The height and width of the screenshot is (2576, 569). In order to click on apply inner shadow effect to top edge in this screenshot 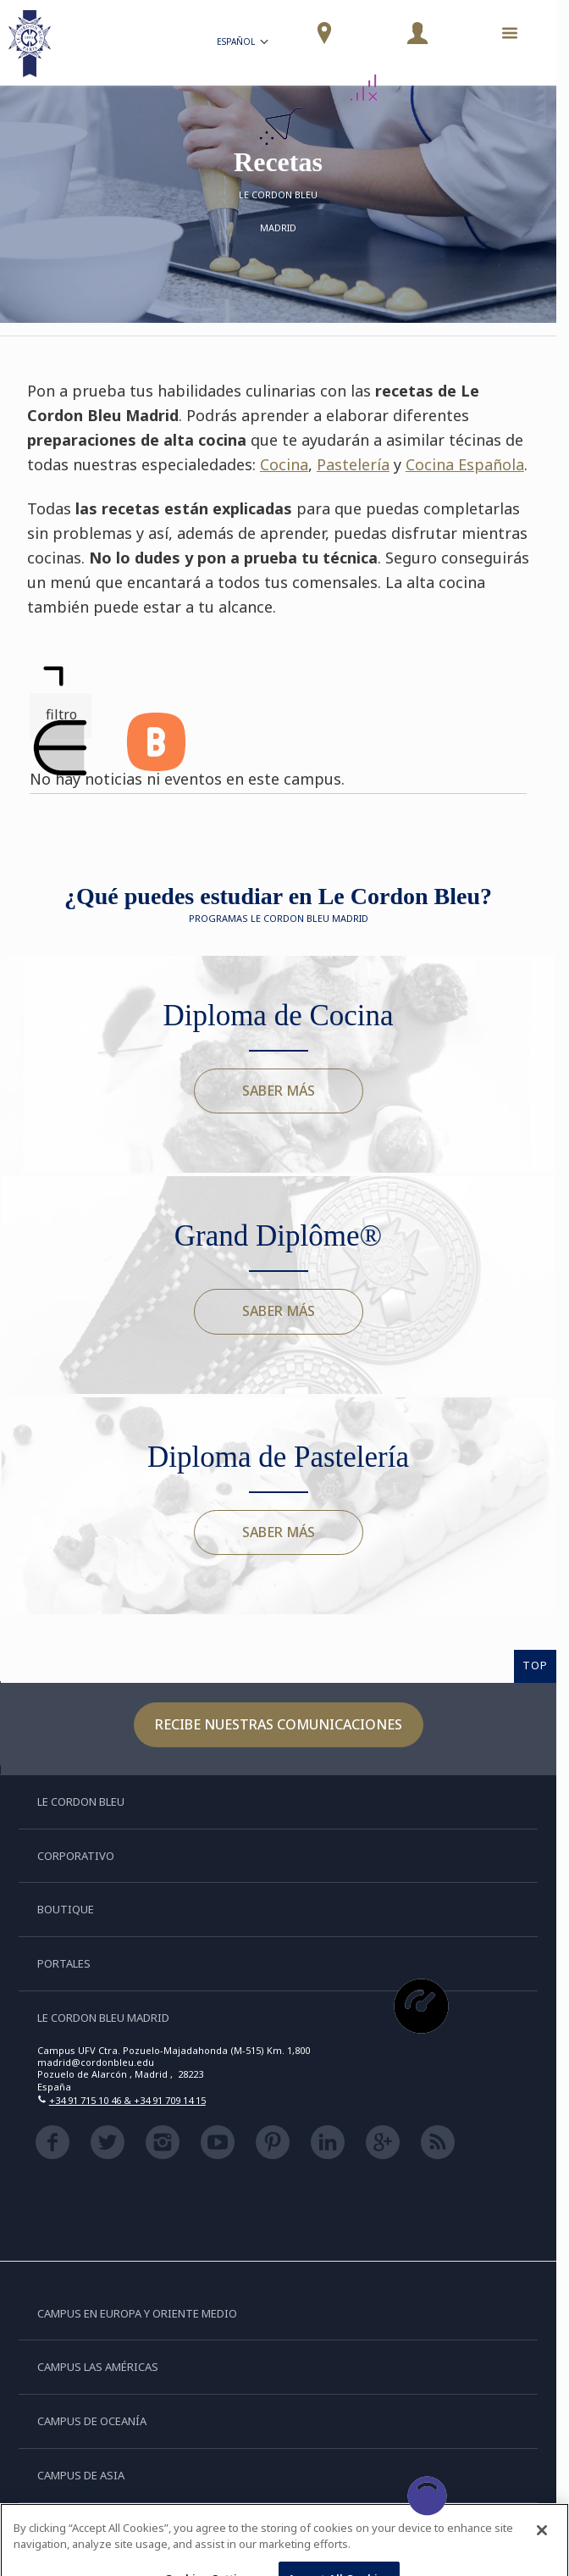, I will do `click(427, 2496)`.